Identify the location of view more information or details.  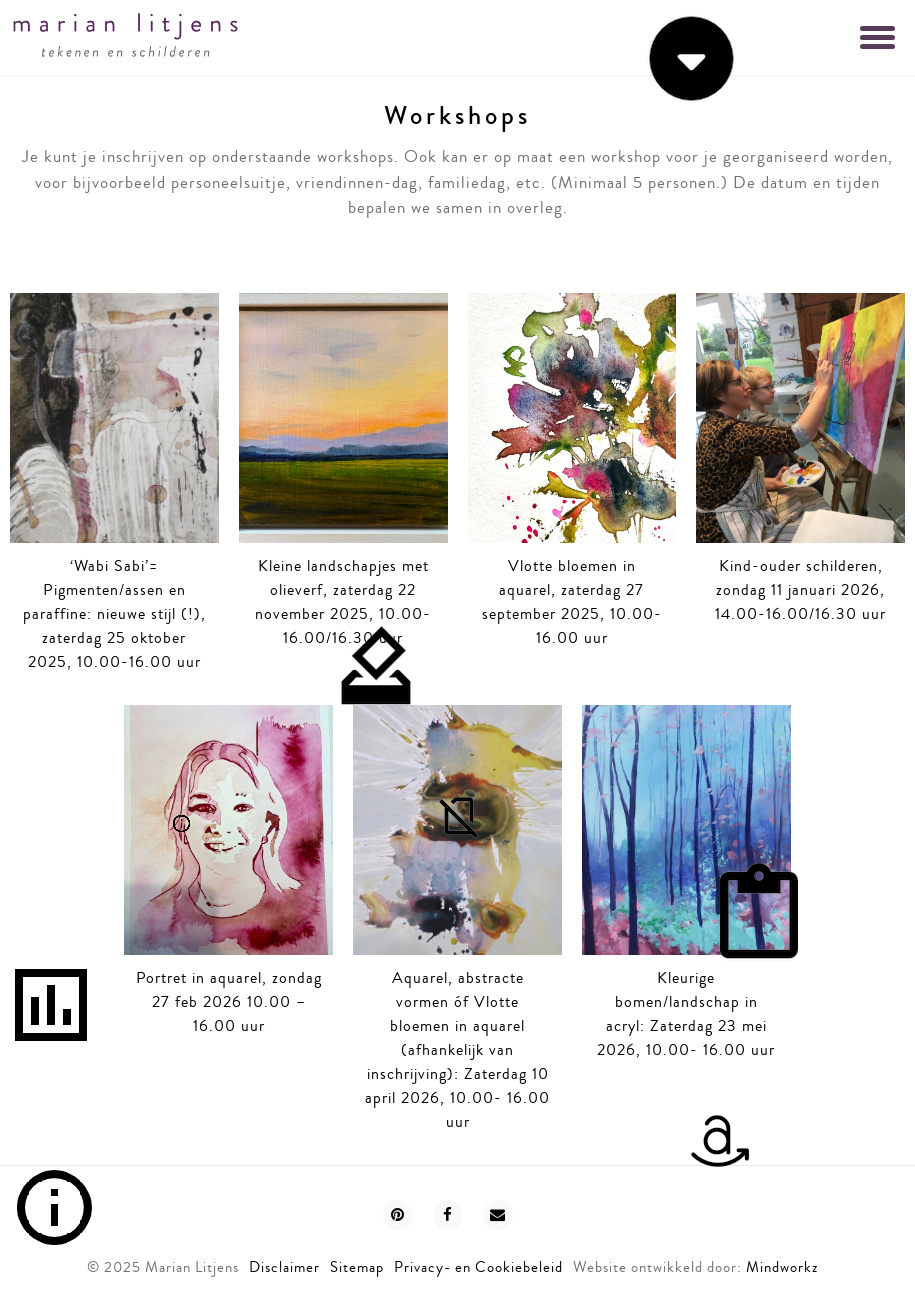
(181, 823).